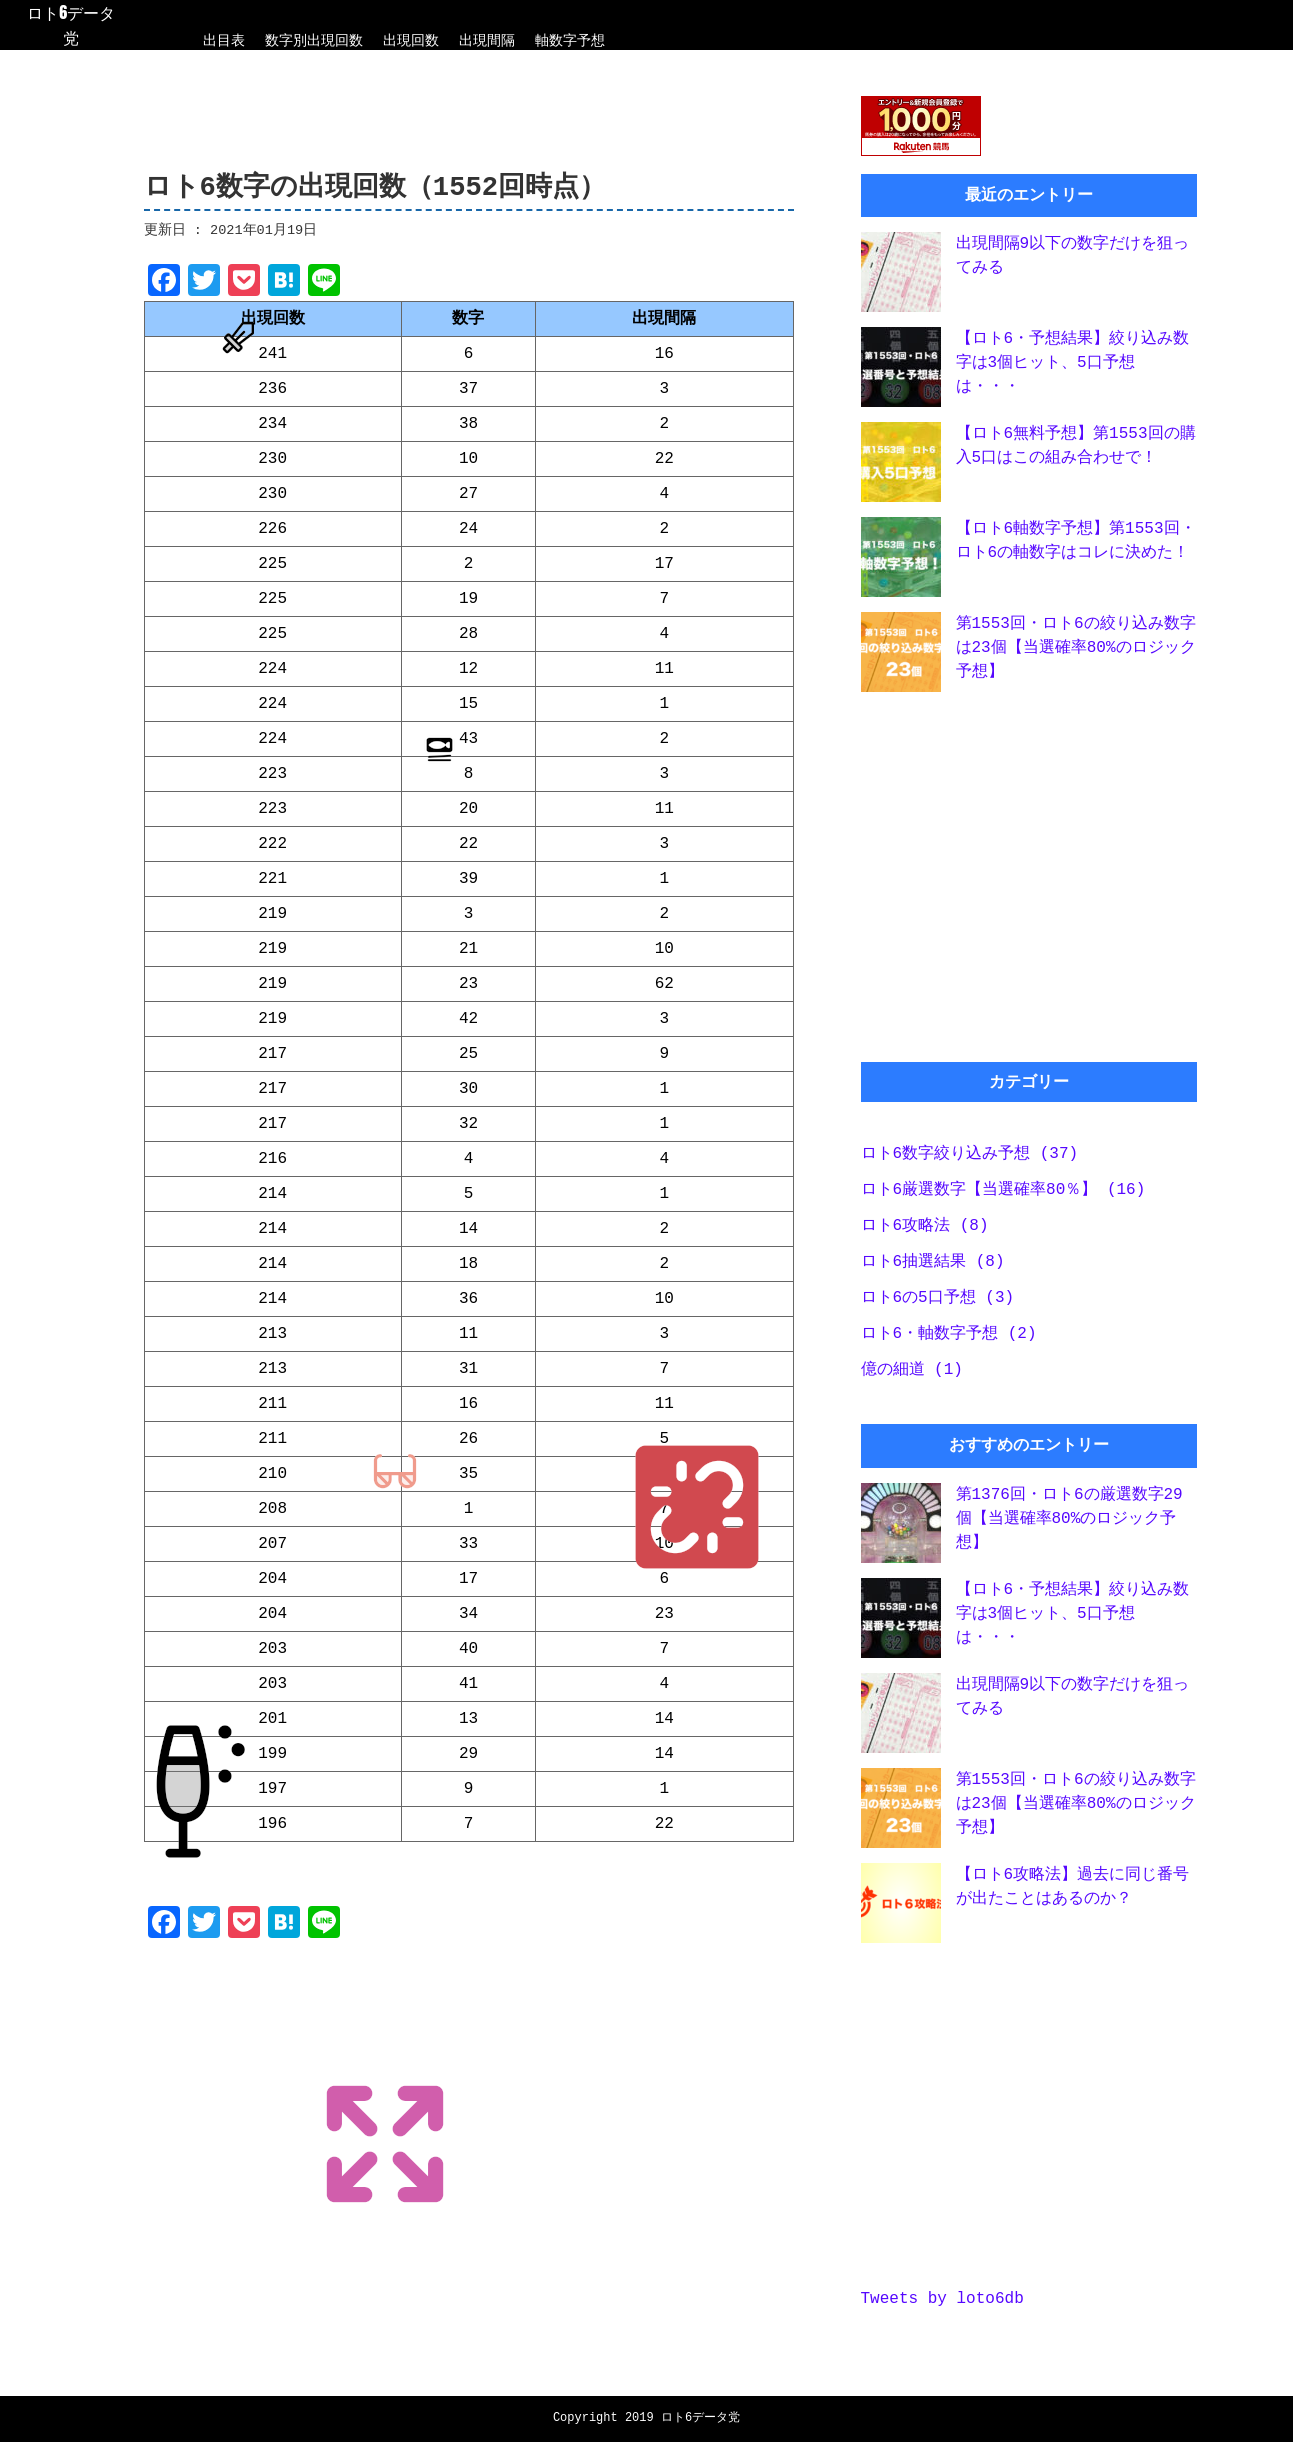  What do you see at coordinates (697, 1507) in the screenshot?
I see `disconnect or unlink a connected account` at bounding box center [697, 1507].